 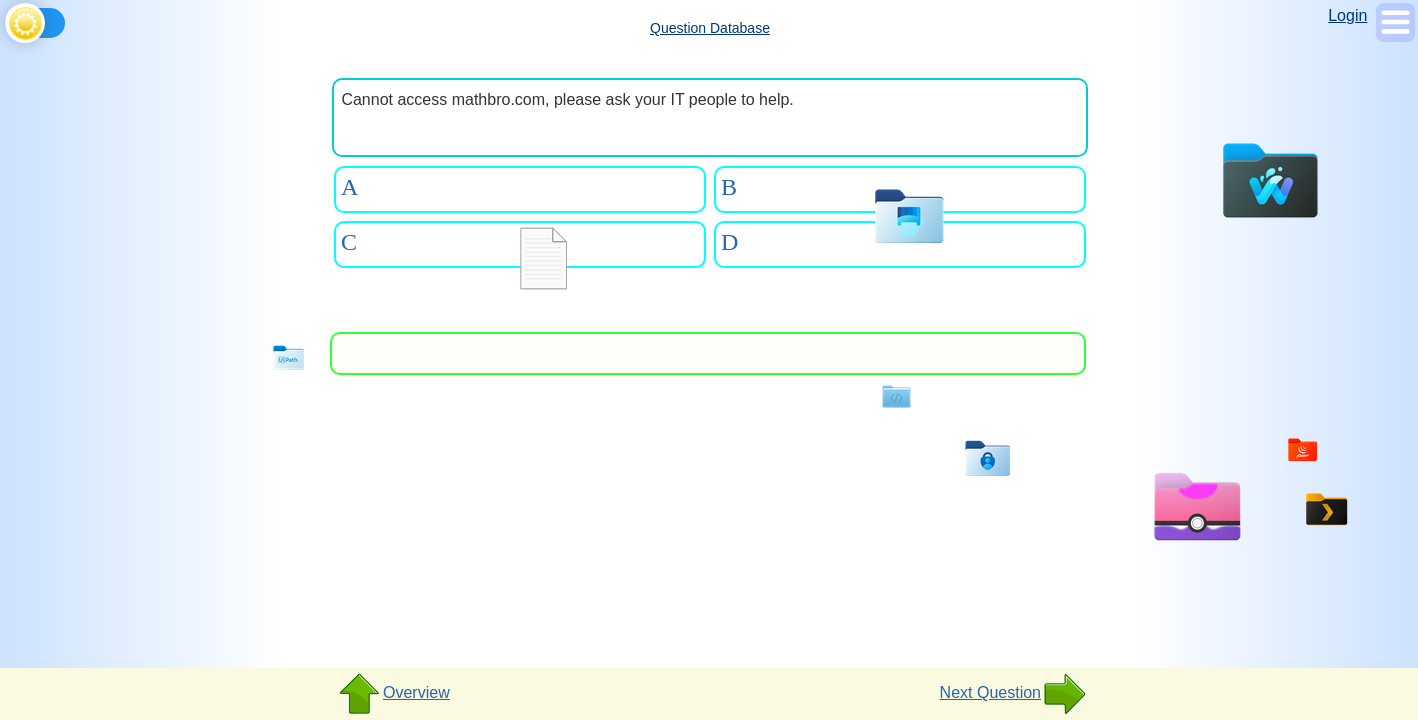 What do you see at coordinates (1302, 450) in the screenshot?
I see `folder containing jQuery library files` at bounding box center [1302, 450].